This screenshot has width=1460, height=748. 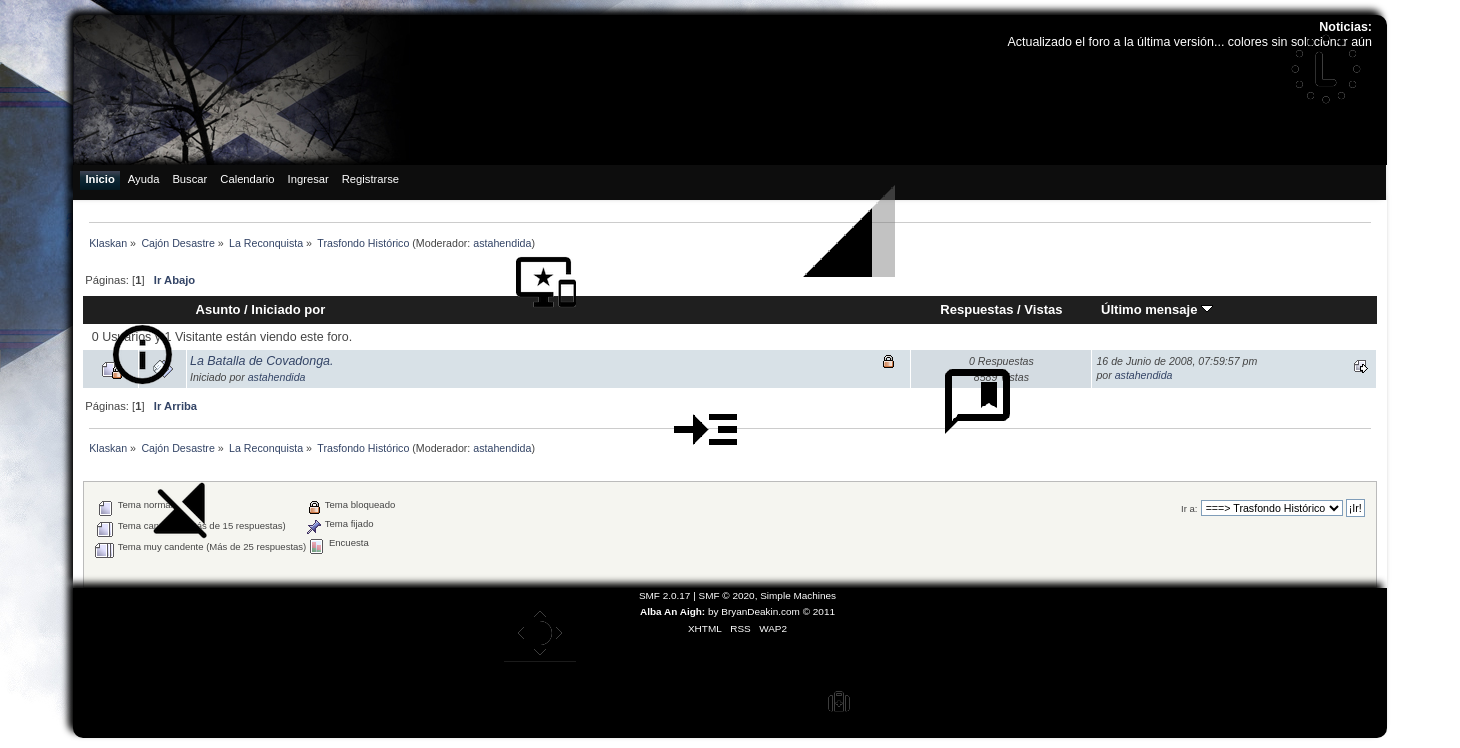 What do you see at coordinates (540, 633) in the screenshot?
I see `adjust display brightness settings` at bounding box center [540, 633].